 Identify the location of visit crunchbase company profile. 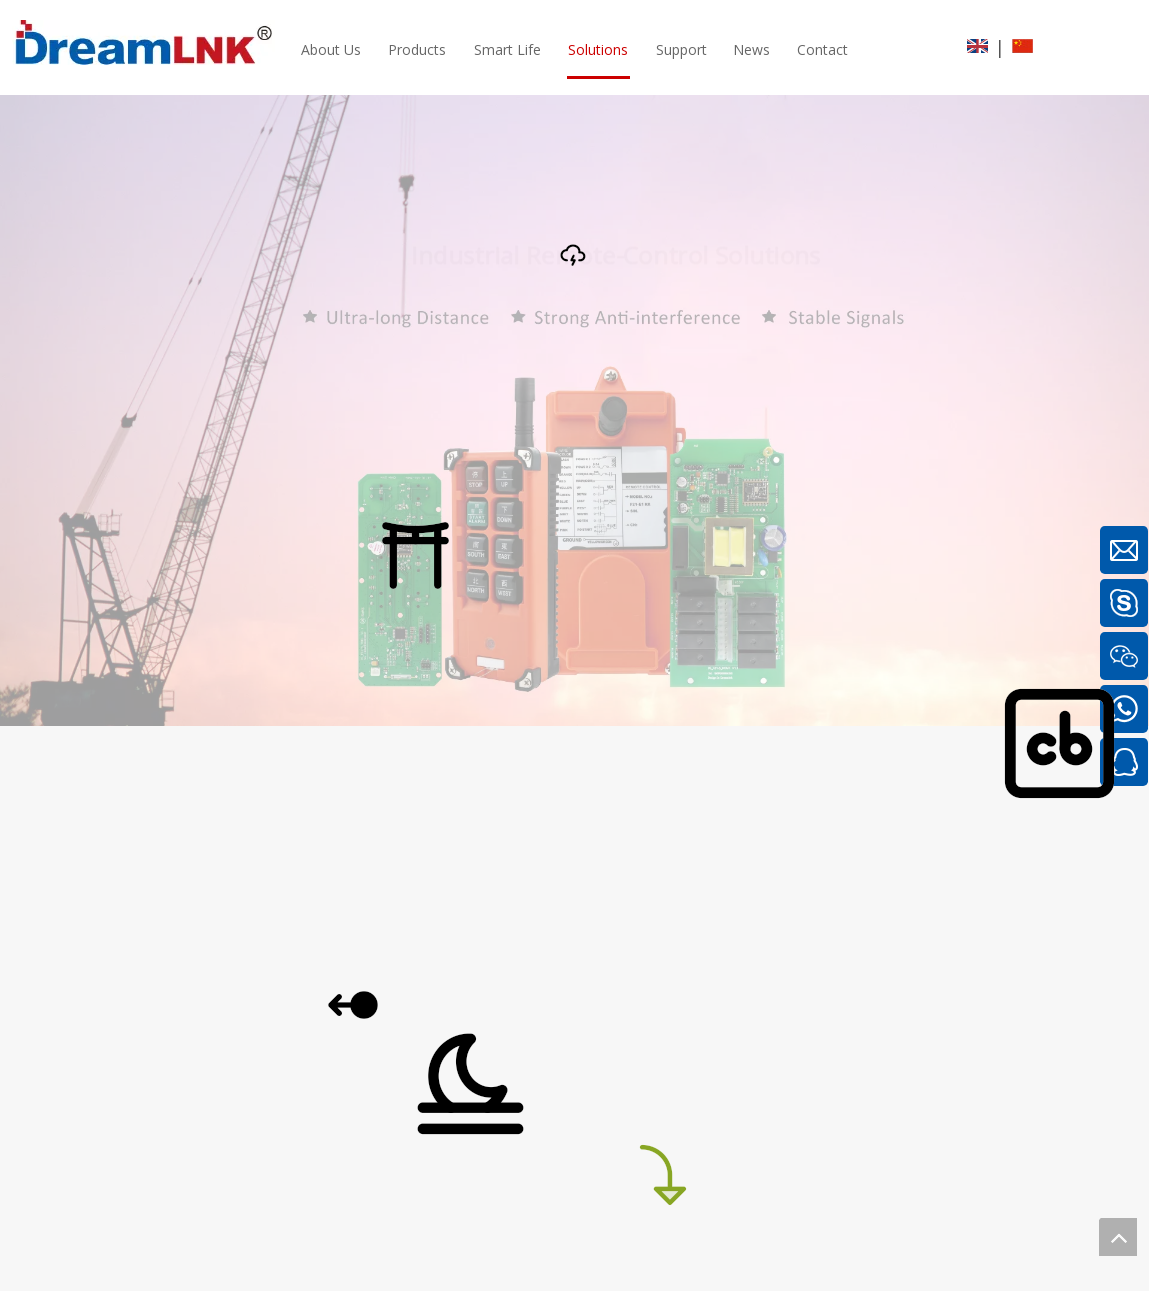
(1059, 743).